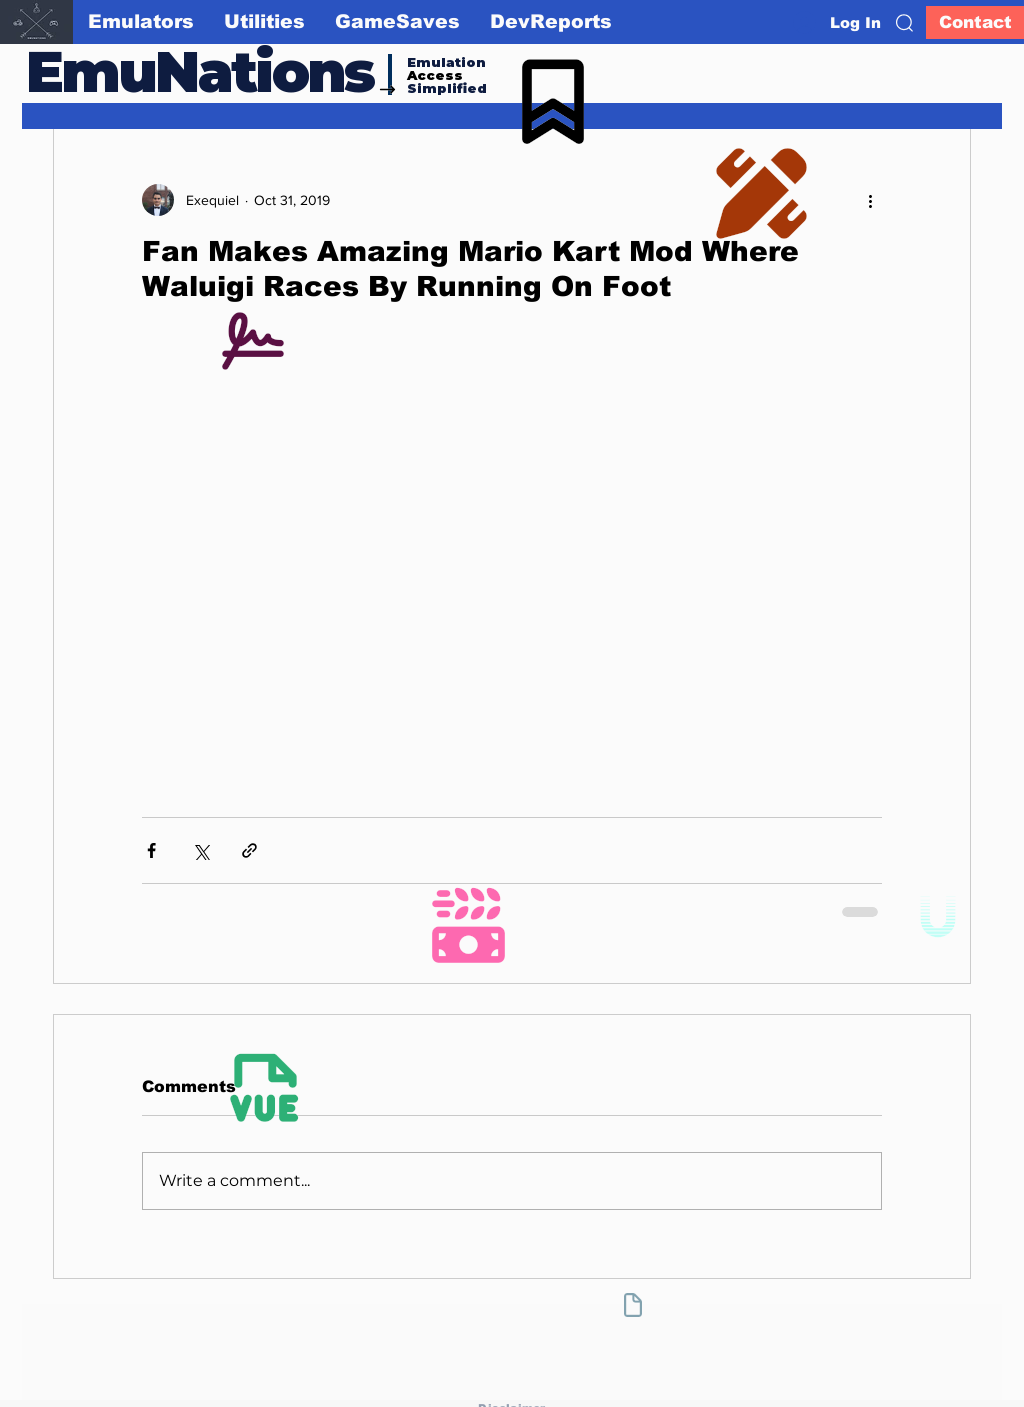  Describe the element at coordinates (553, 100) in the screenshot. I see `save this item for later` at that location.